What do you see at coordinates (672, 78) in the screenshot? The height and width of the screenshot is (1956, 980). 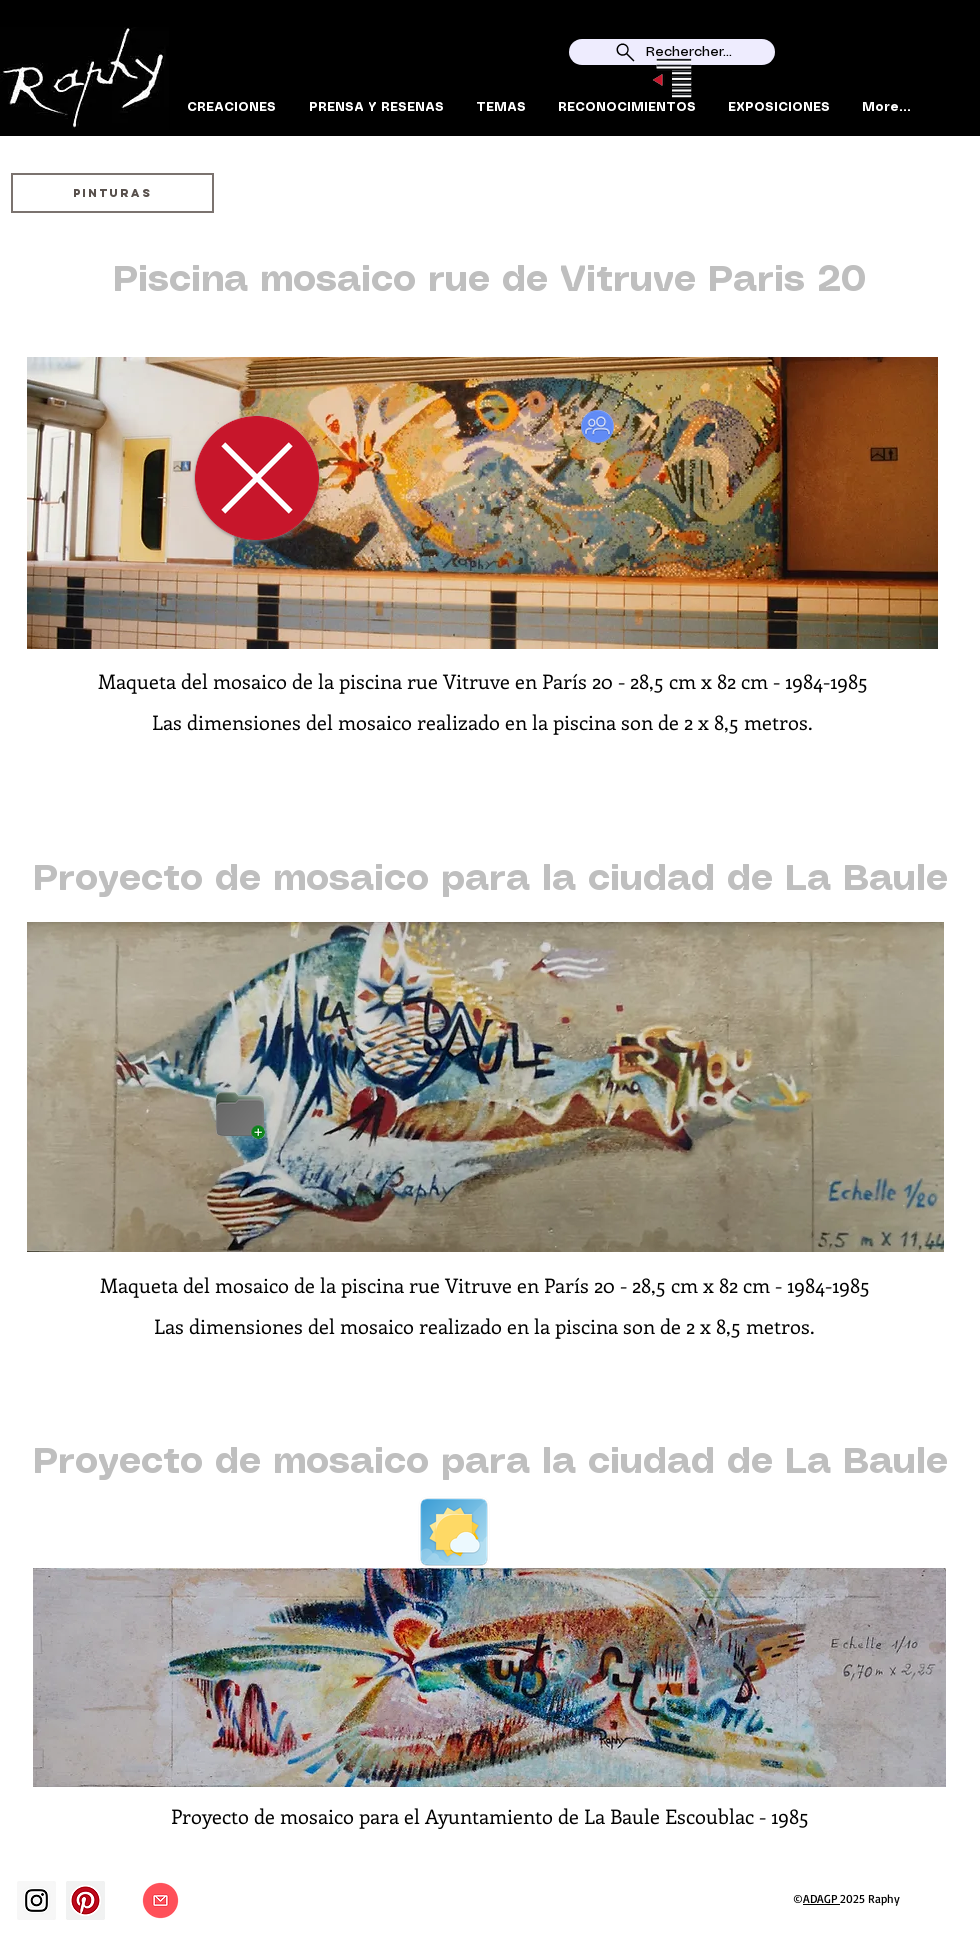 I see `decrease text indentation` at bounding box center [672, 78].